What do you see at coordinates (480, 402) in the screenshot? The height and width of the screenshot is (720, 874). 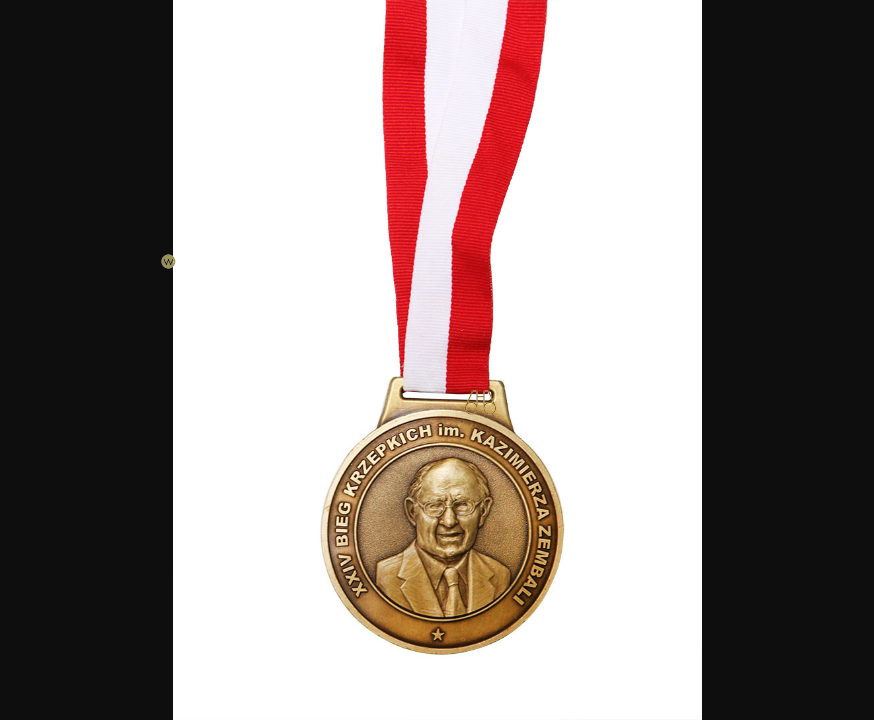 I see `search or explore content` at bounding box center [480, 402].